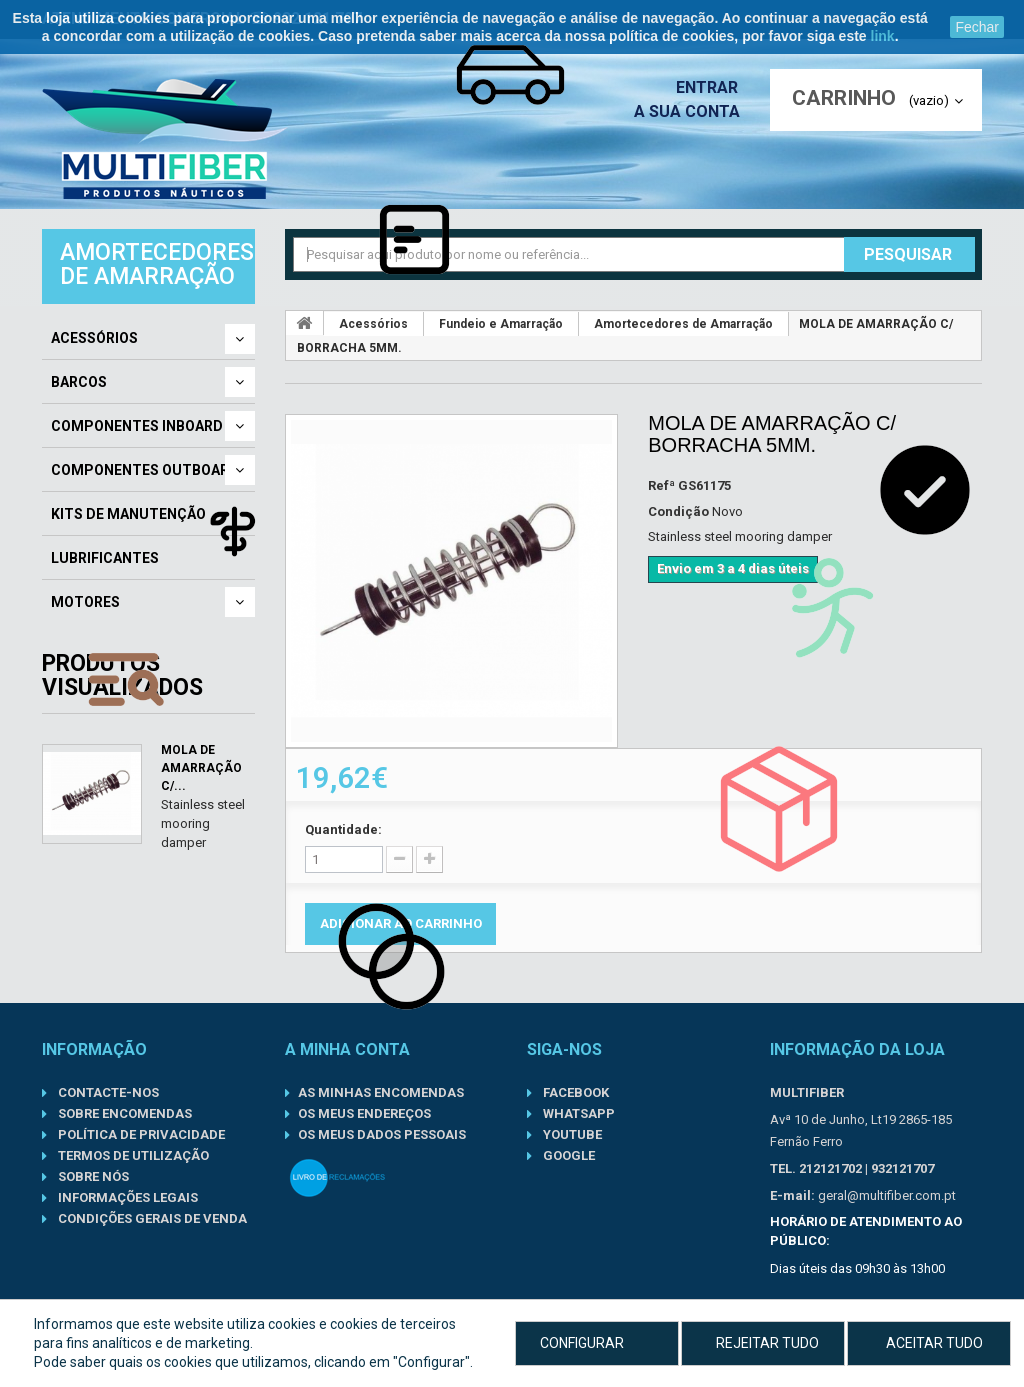 This screenshot has height=1387, width=1024. I want to click on access health or medical services, so click(234, 531).